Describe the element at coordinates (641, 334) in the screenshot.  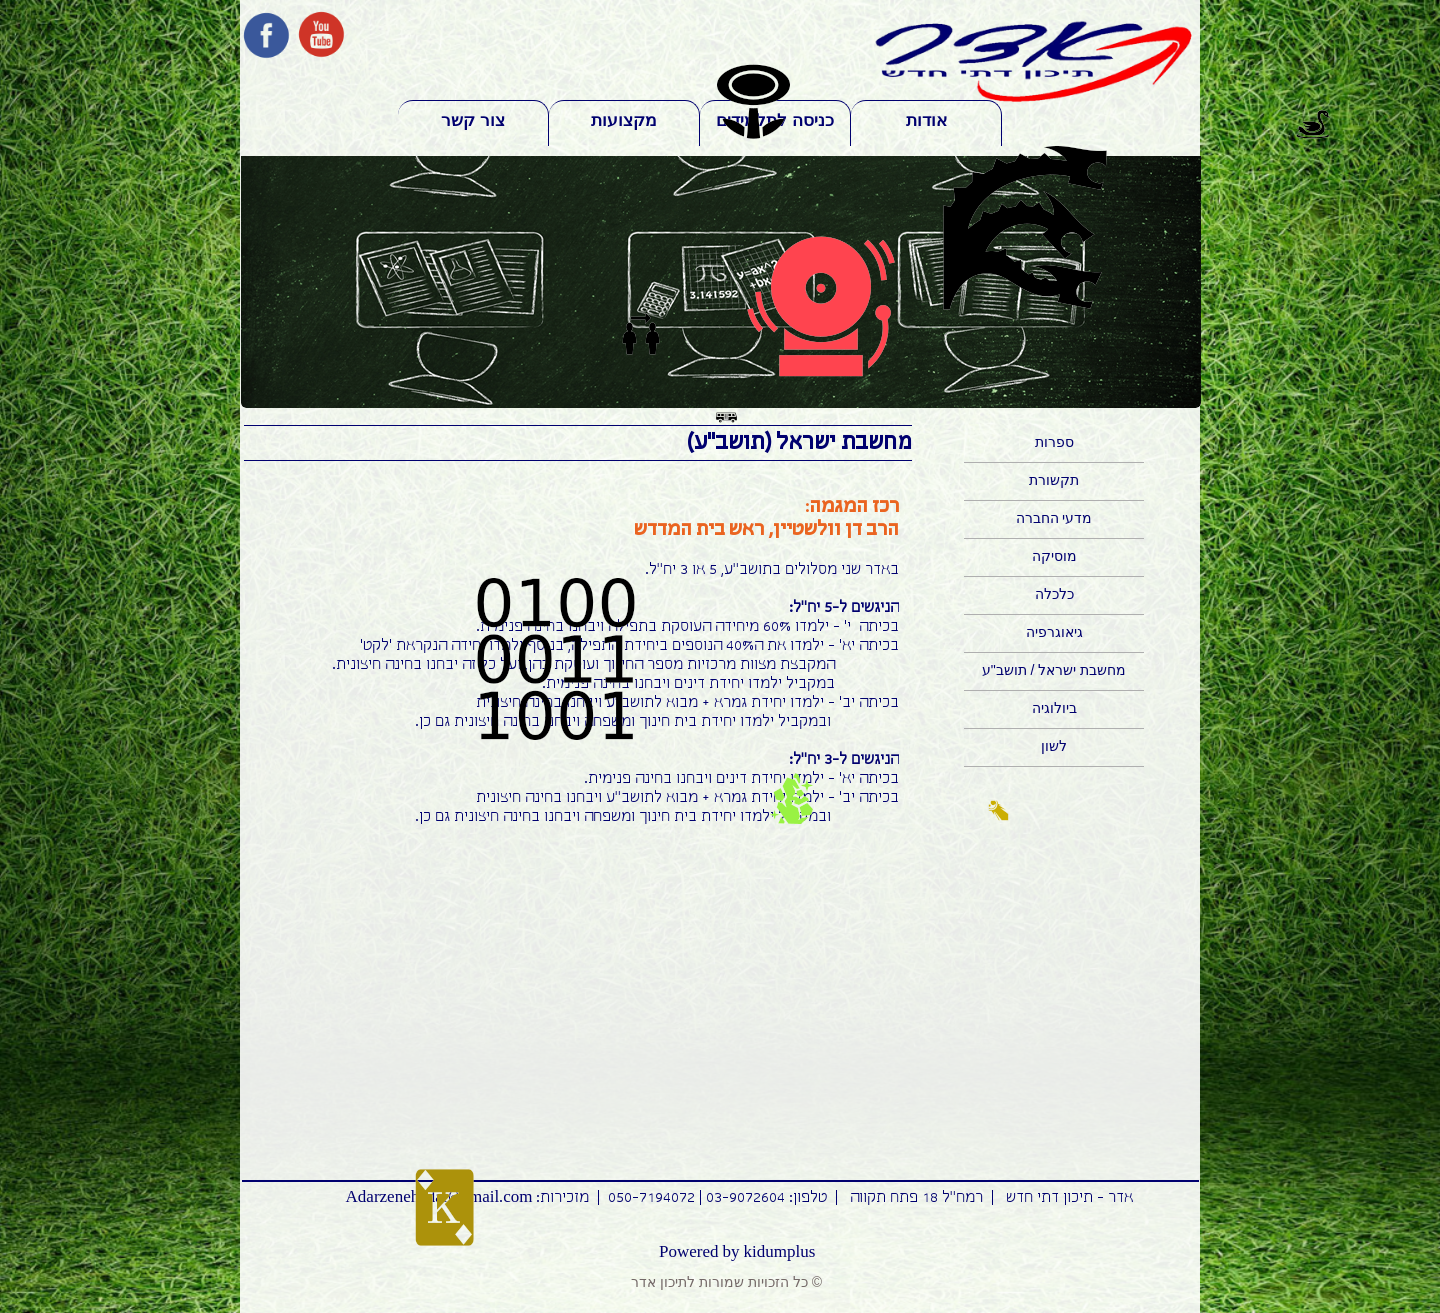
I see `skip to the next player's turn` at that location.